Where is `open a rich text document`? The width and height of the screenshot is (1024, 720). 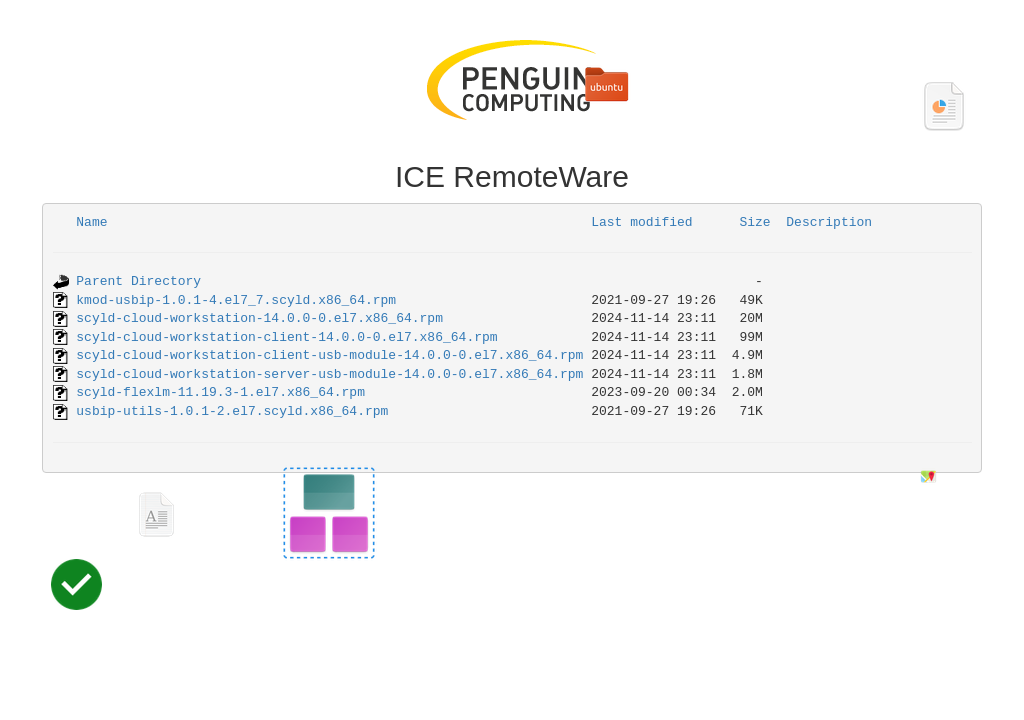
open a rich text document is located at coordinates (156, 514).